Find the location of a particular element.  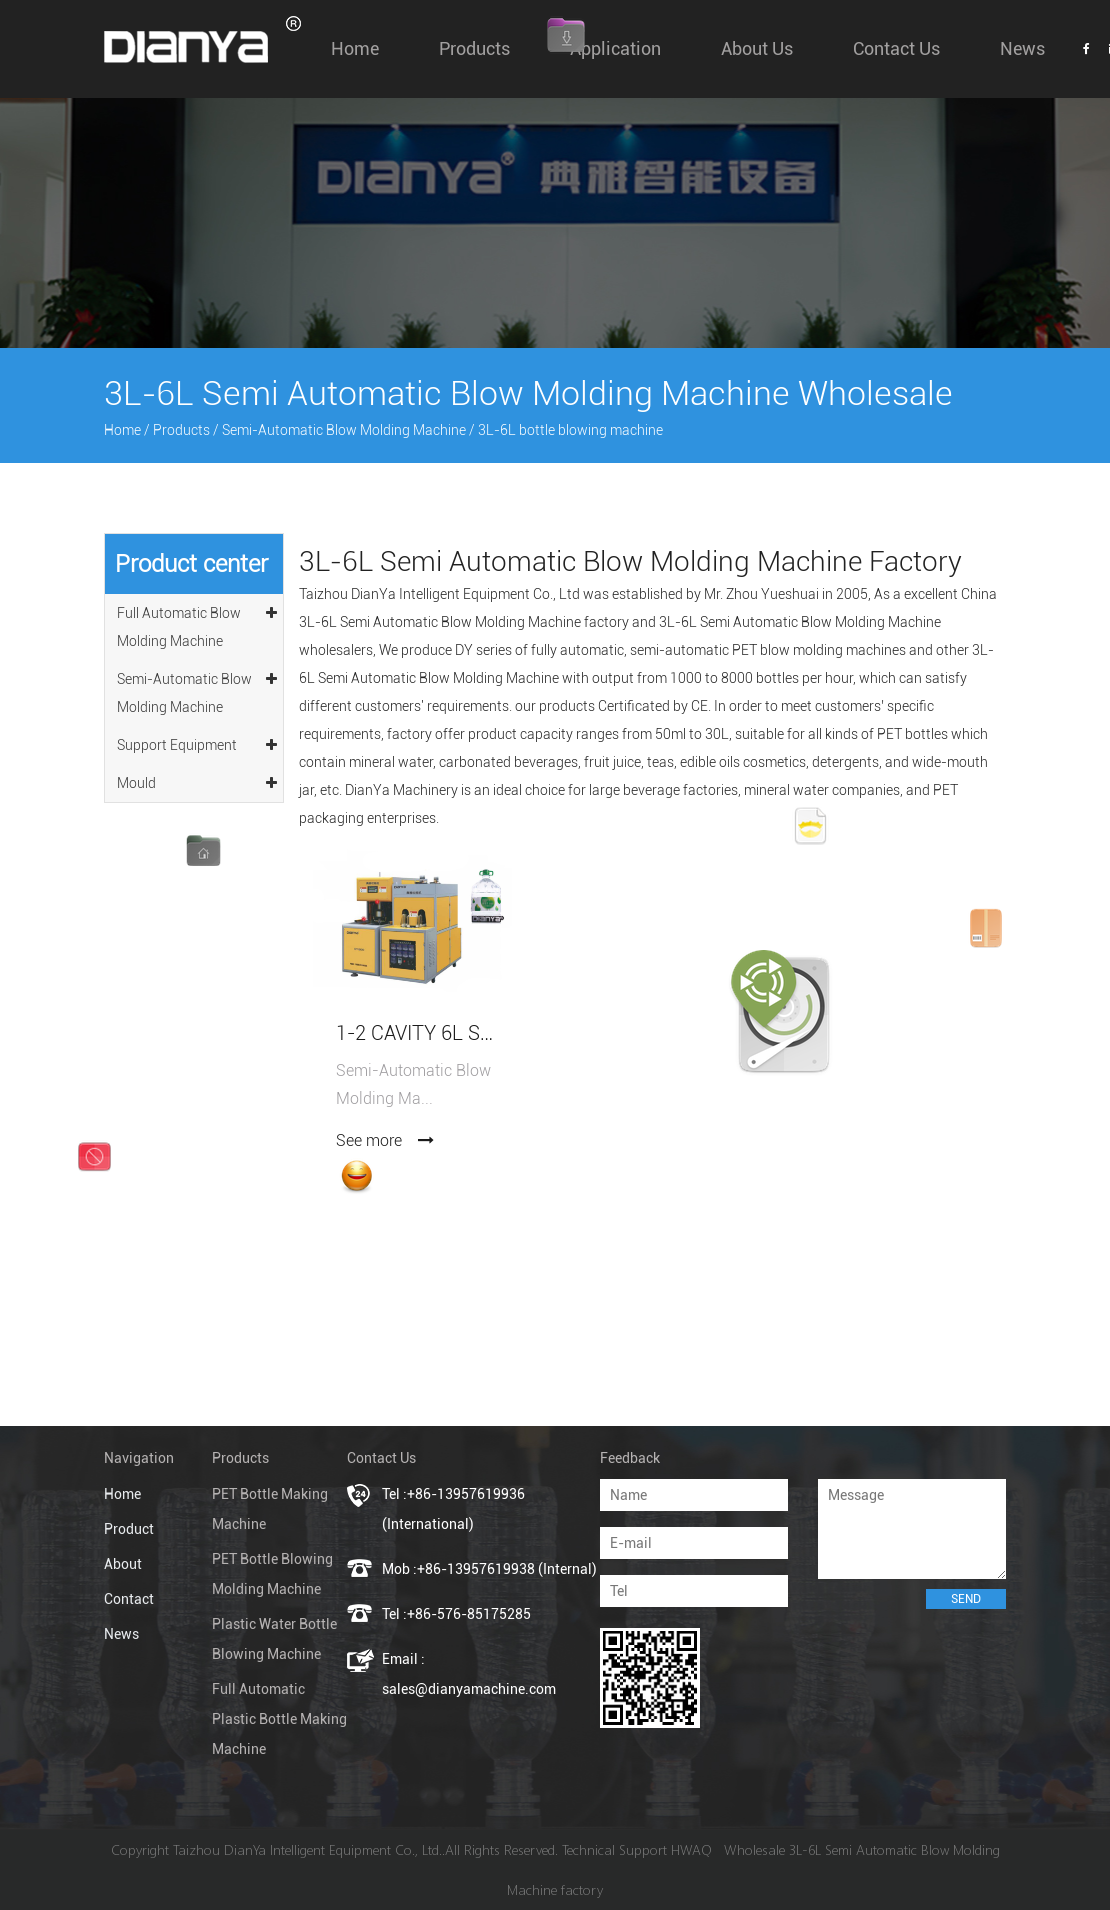

access your downloads folder is located at coordinates (566, 35).